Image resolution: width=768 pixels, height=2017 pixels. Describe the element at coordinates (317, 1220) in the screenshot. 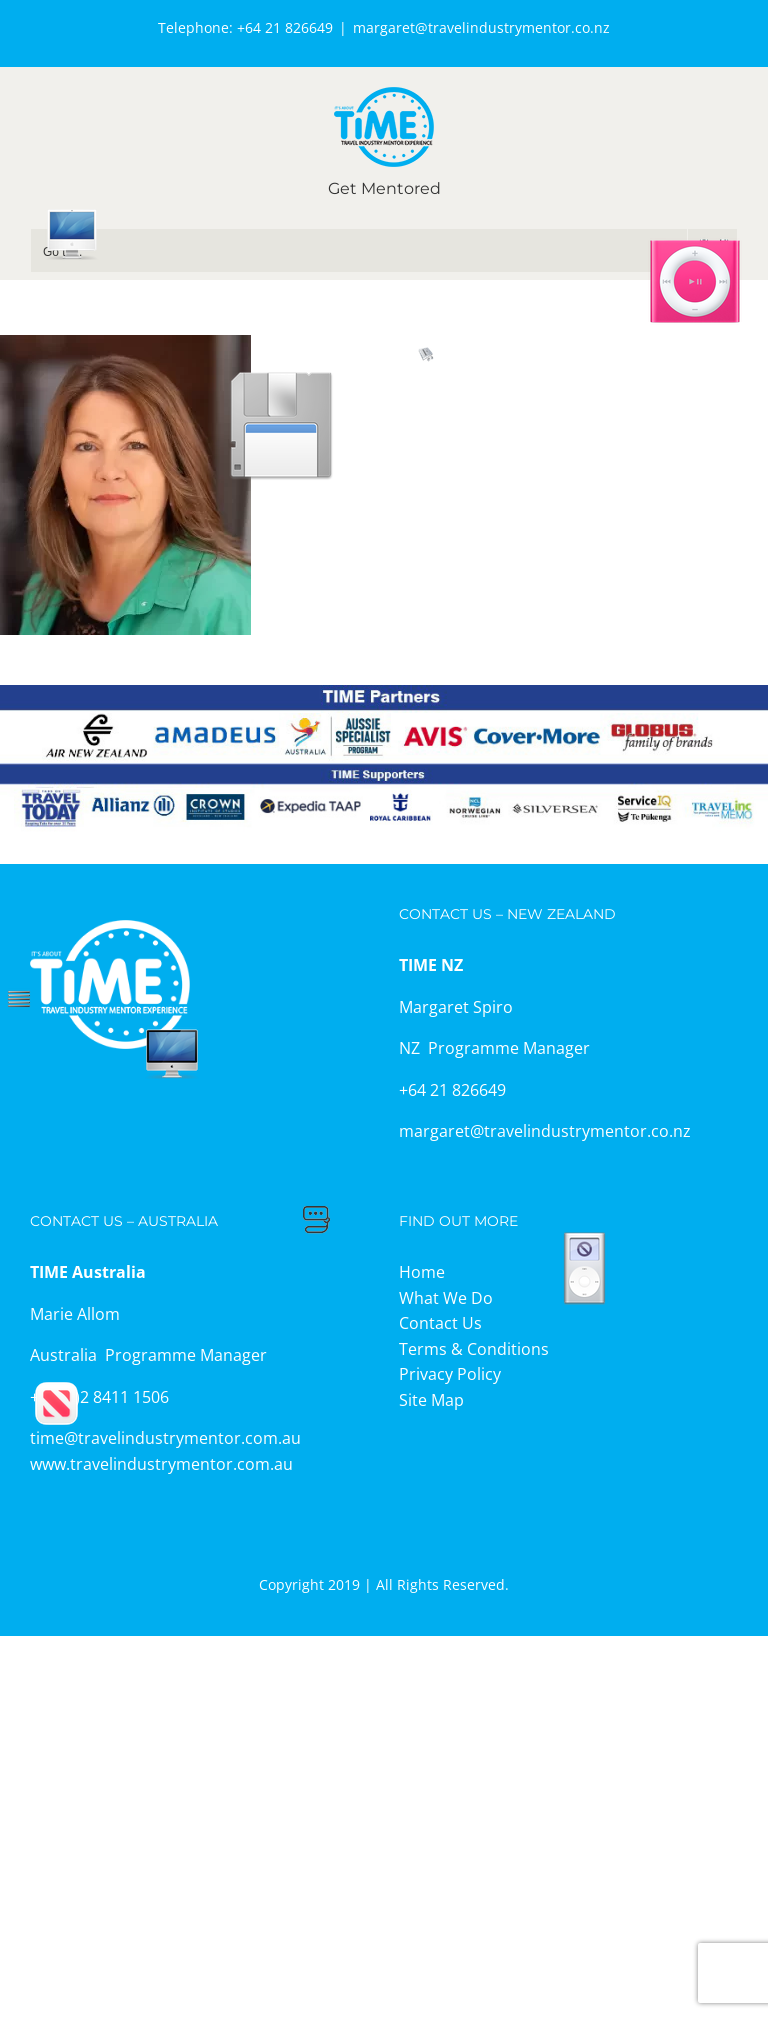

I see `generate a one-time password code` at that location.